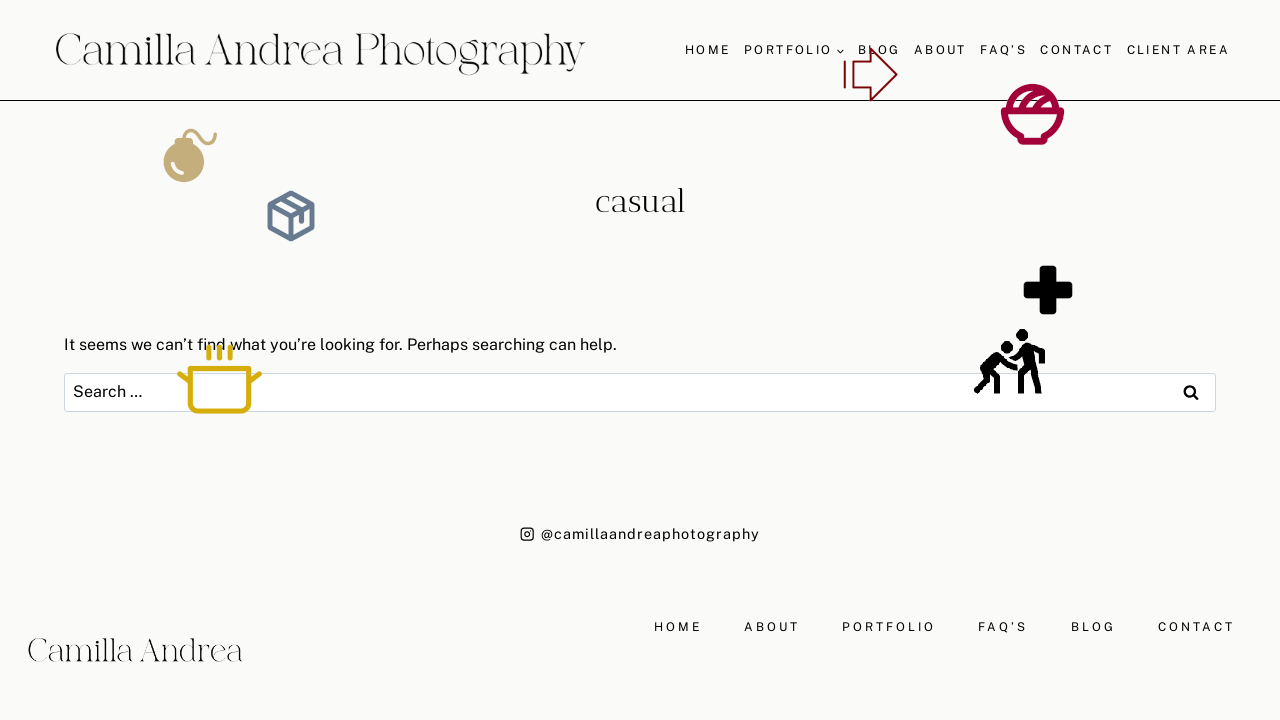  Describe the element at coordinates (219, 384) in the screenshot. I see `access recipes or cooking features` at that location.